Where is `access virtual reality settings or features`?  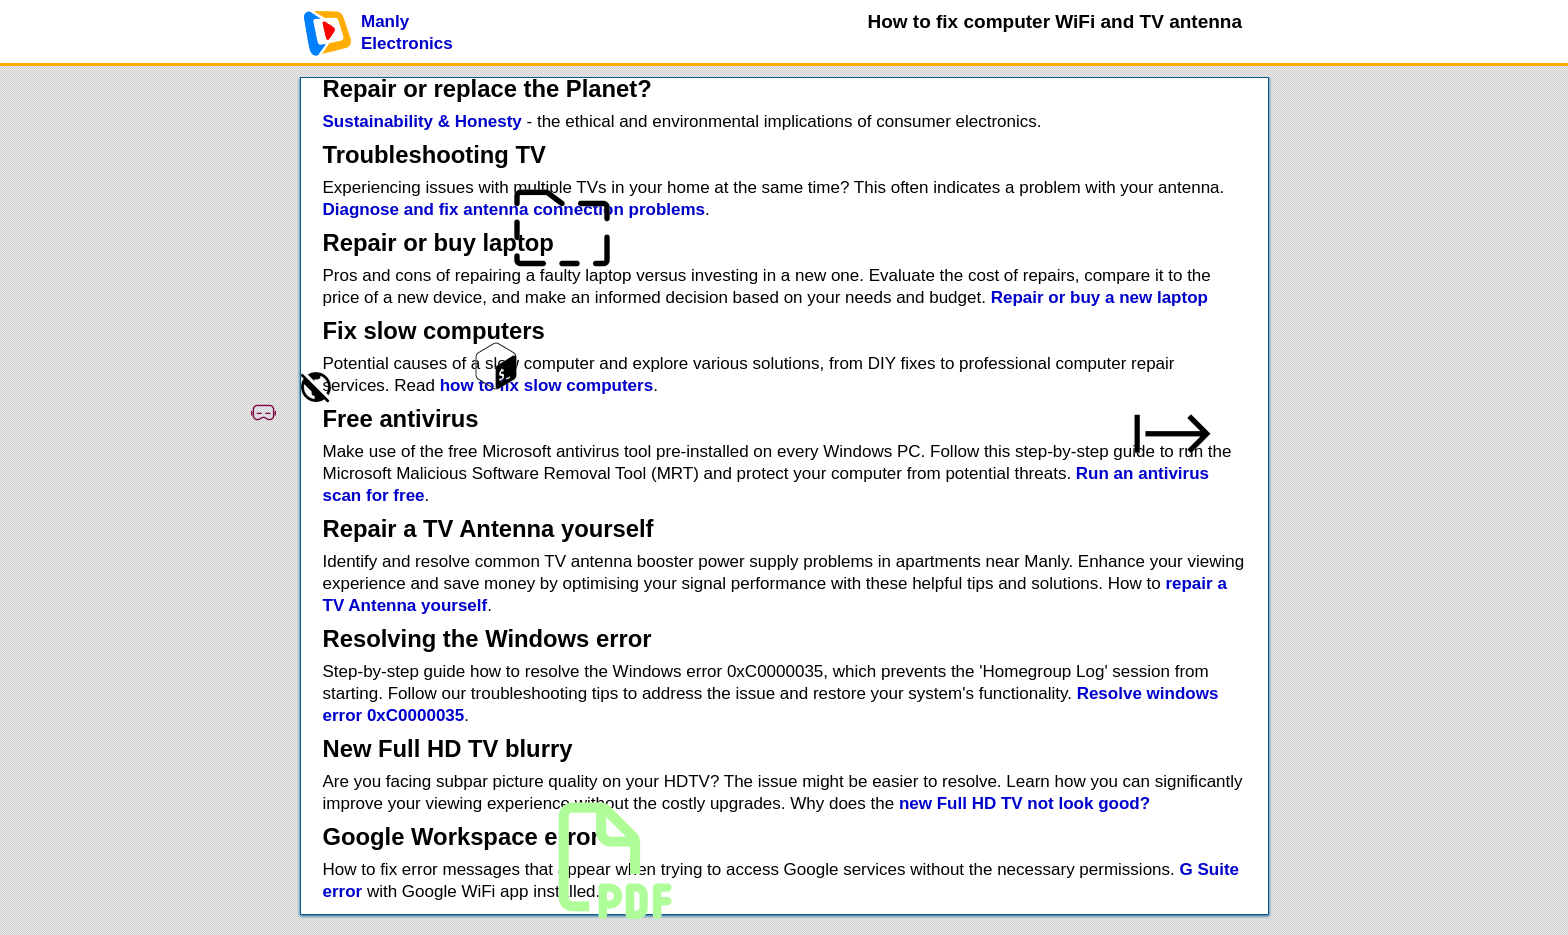
access virtual reality settings or features is located at coordinates (263, 412).